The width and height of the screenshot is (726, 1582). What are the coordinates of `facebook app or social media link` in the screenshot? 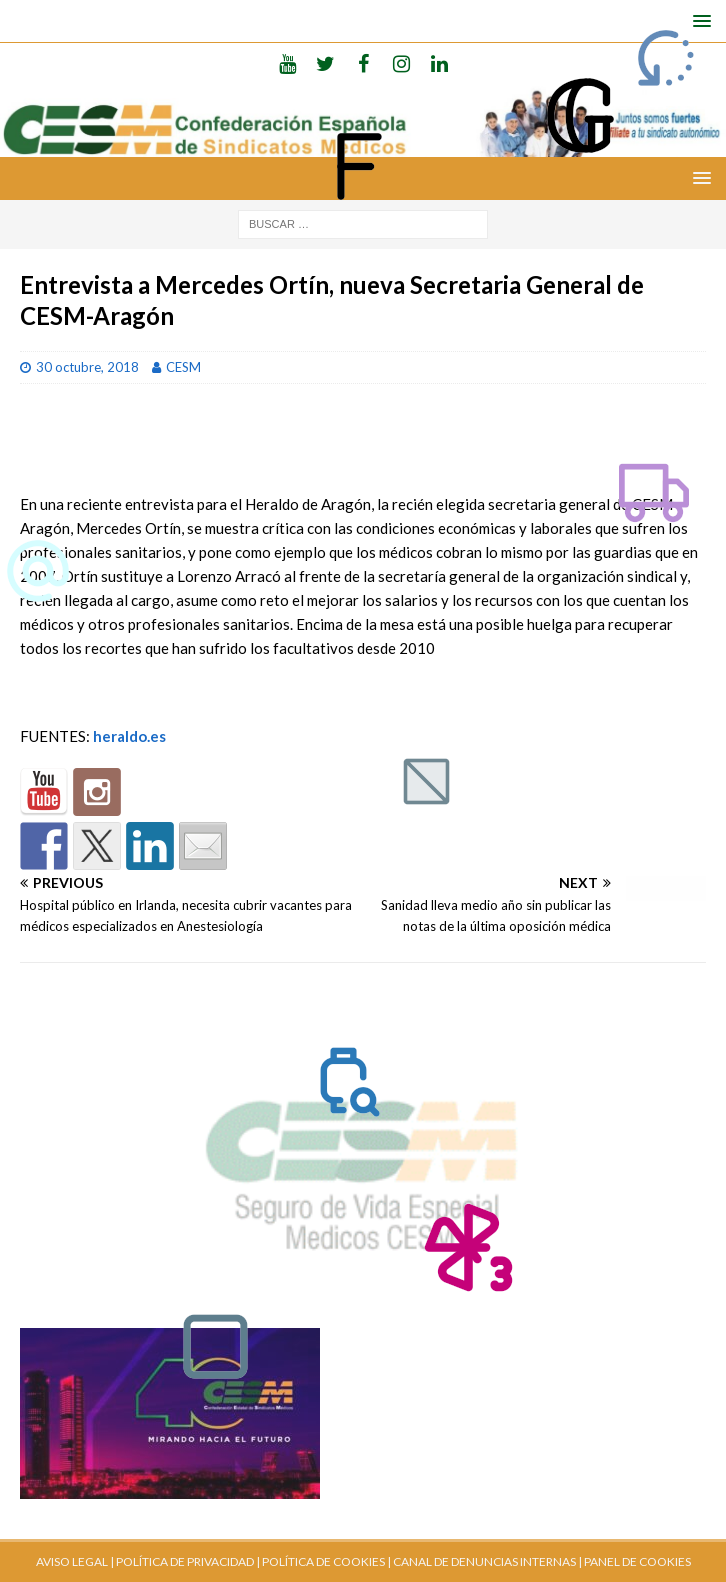 It's located at (359, 166).